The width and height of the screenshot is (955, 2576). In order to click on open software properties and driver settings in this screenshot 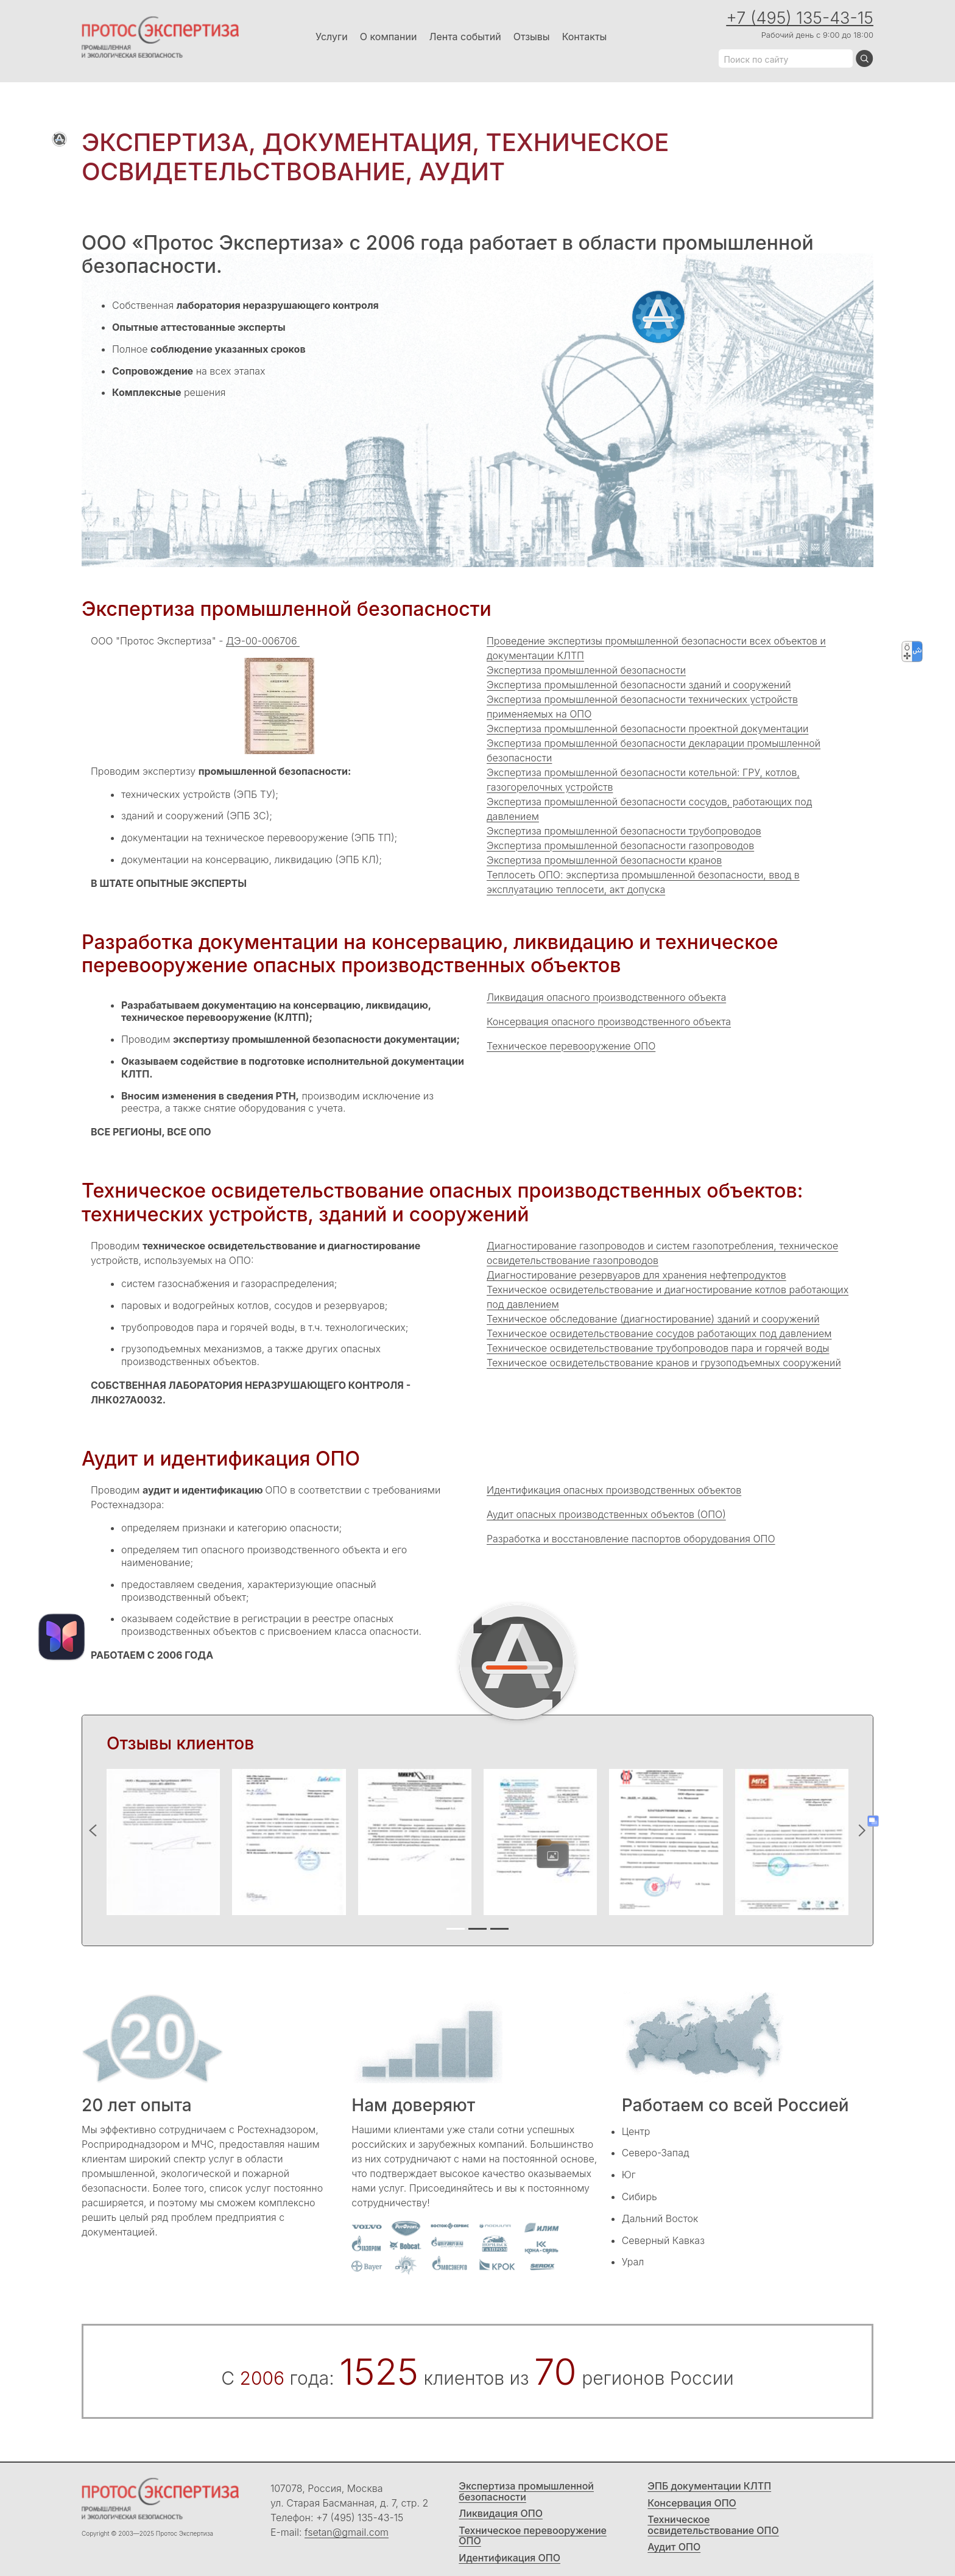, I will do `click(658, 317)`.